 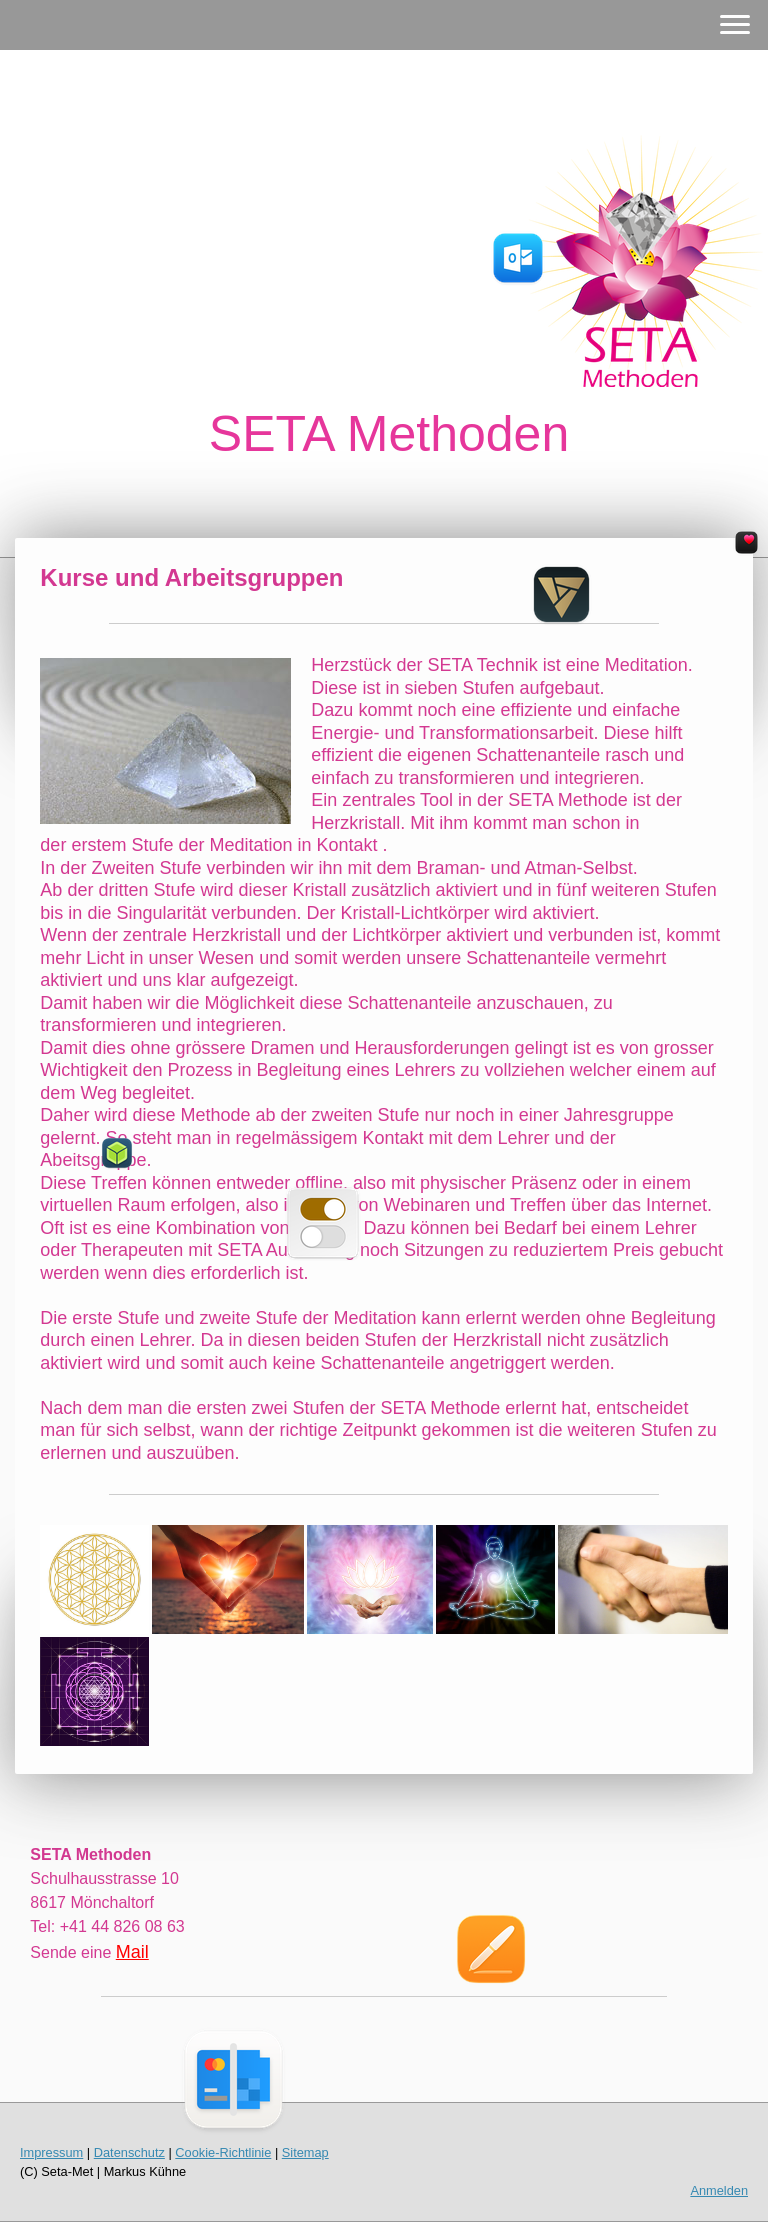 What do you see at coordinates (746, 542) in the screenshot?
I see `open the health app` at bounding box center [746, 542].